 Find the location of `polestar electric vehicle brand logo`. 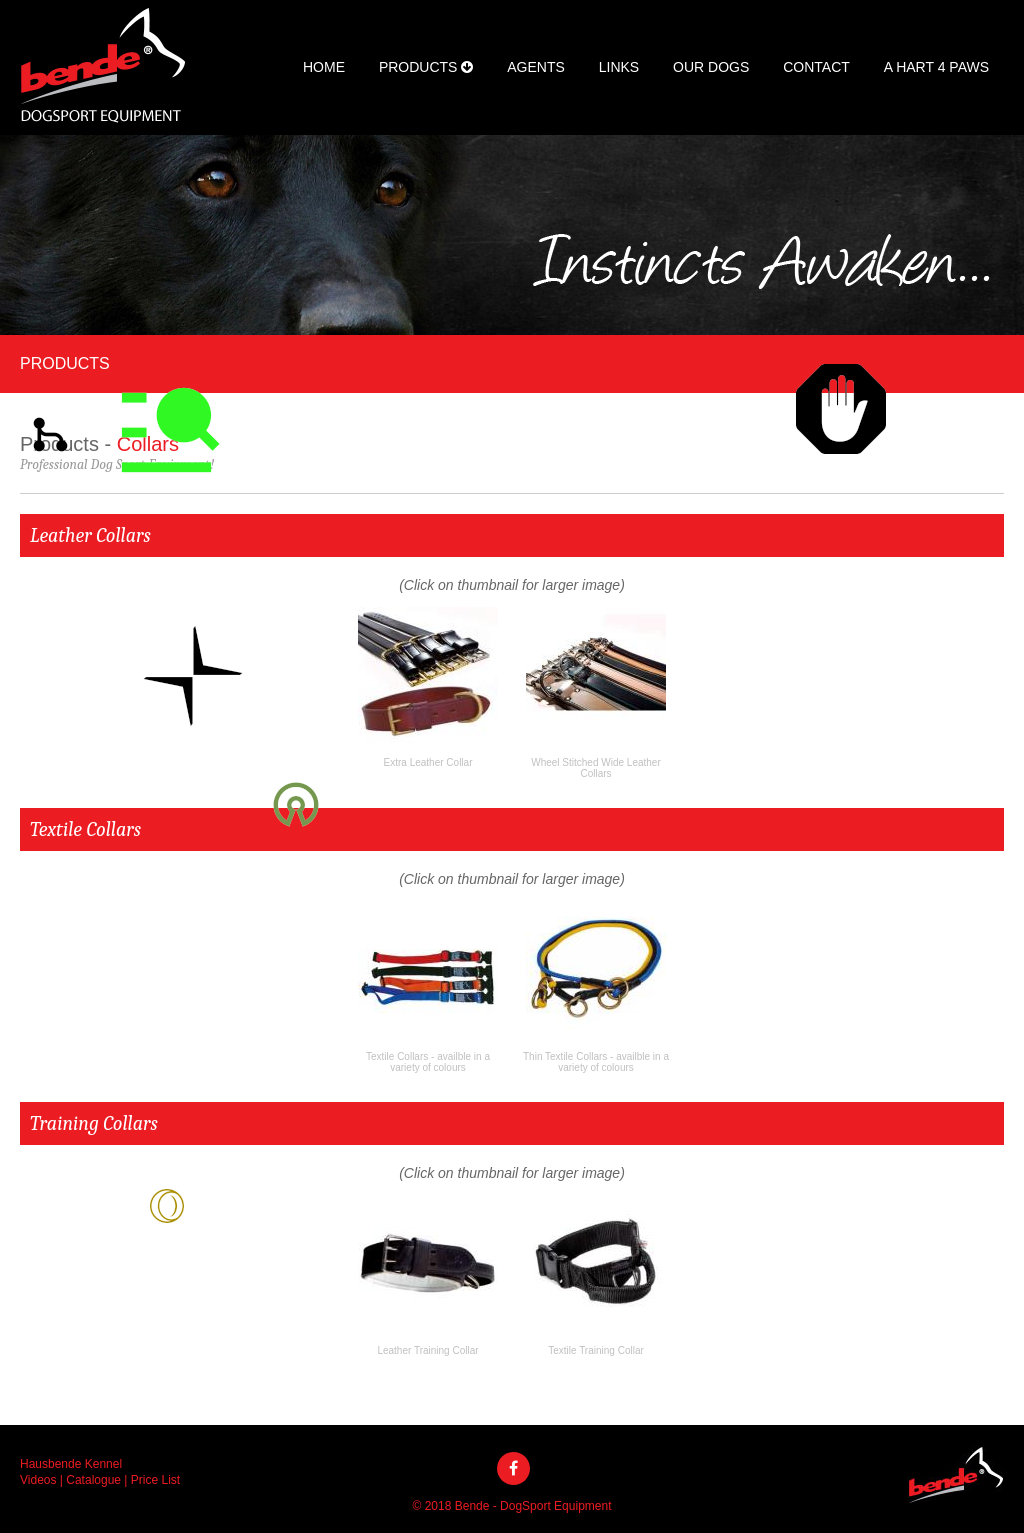

polestar electric vehicle brand logo is located at coordinates (193, 676).